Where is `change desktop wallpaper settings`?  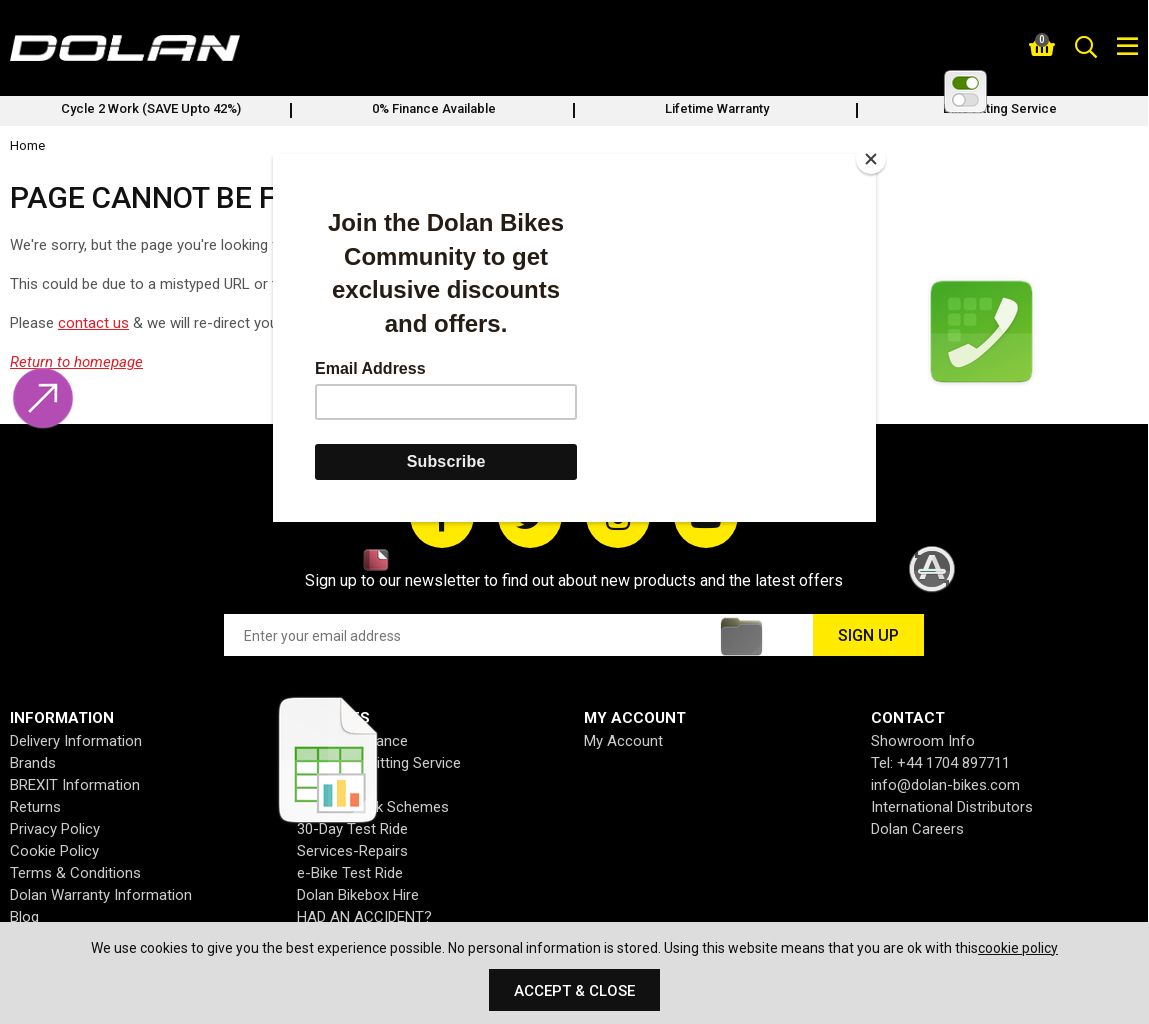 change desktop wallpaper settings is located at coordinates (376, 559).